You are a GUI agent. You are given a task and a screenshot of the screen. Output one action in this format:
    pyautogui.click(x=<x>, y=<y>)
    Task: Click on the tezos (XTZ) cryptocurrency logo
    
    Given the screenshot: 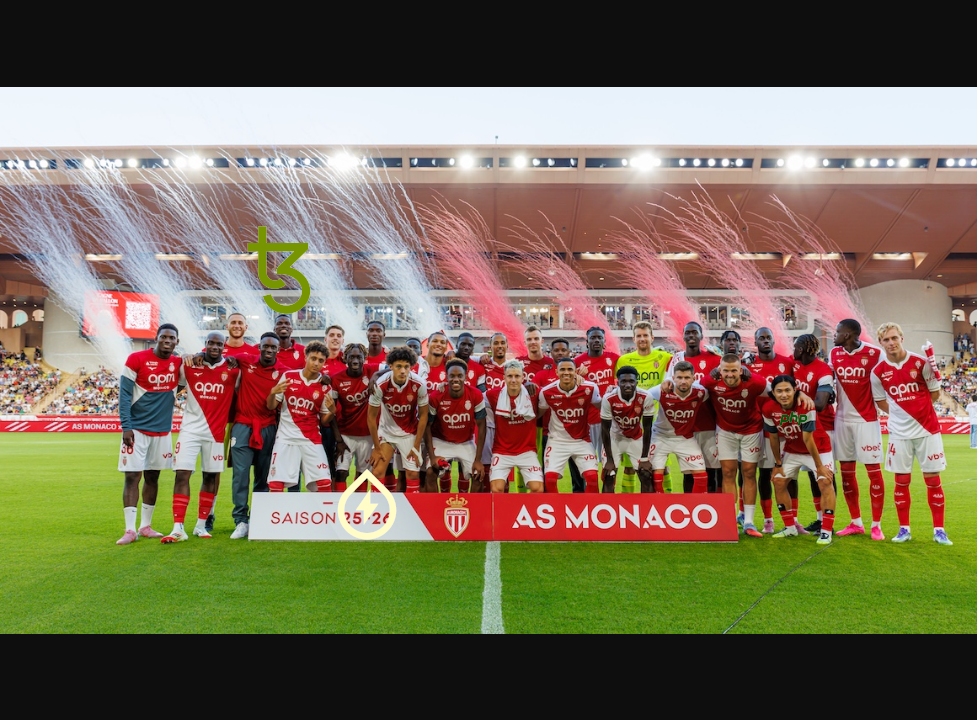 What is the action you would take?
    pyautogui.click(x=279, y=268)
    